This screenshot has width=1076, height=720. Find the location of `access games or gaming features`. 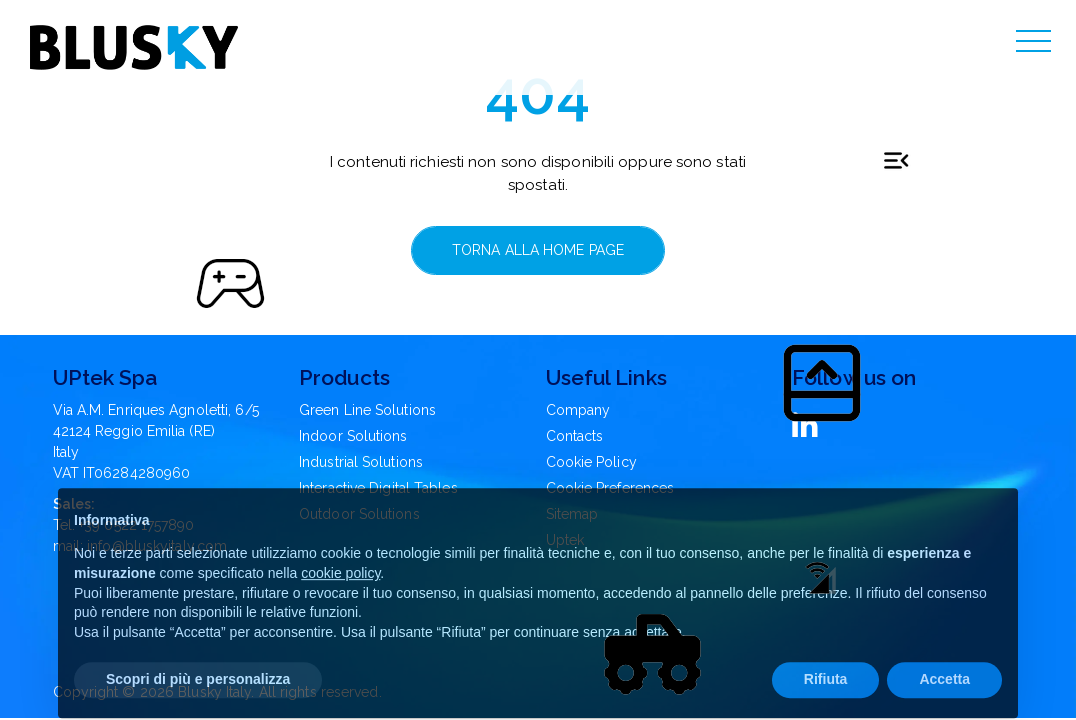

access games or gaming features is located at coordinates (230, 283).